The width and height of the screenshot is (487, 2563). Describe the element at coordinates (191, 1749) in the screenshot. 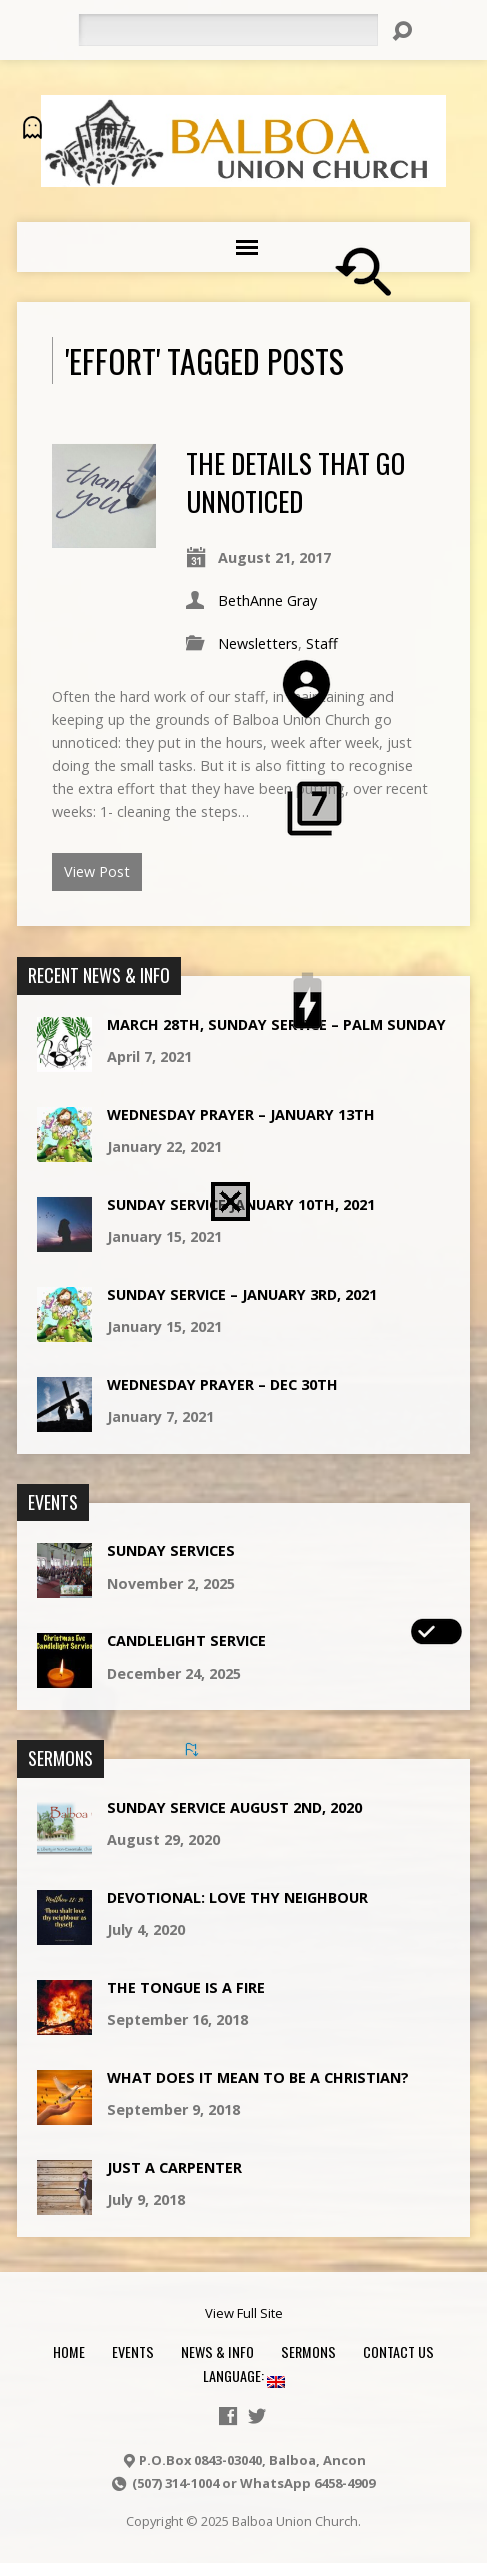

I see `lower priority or demote a flagged item` at that location.